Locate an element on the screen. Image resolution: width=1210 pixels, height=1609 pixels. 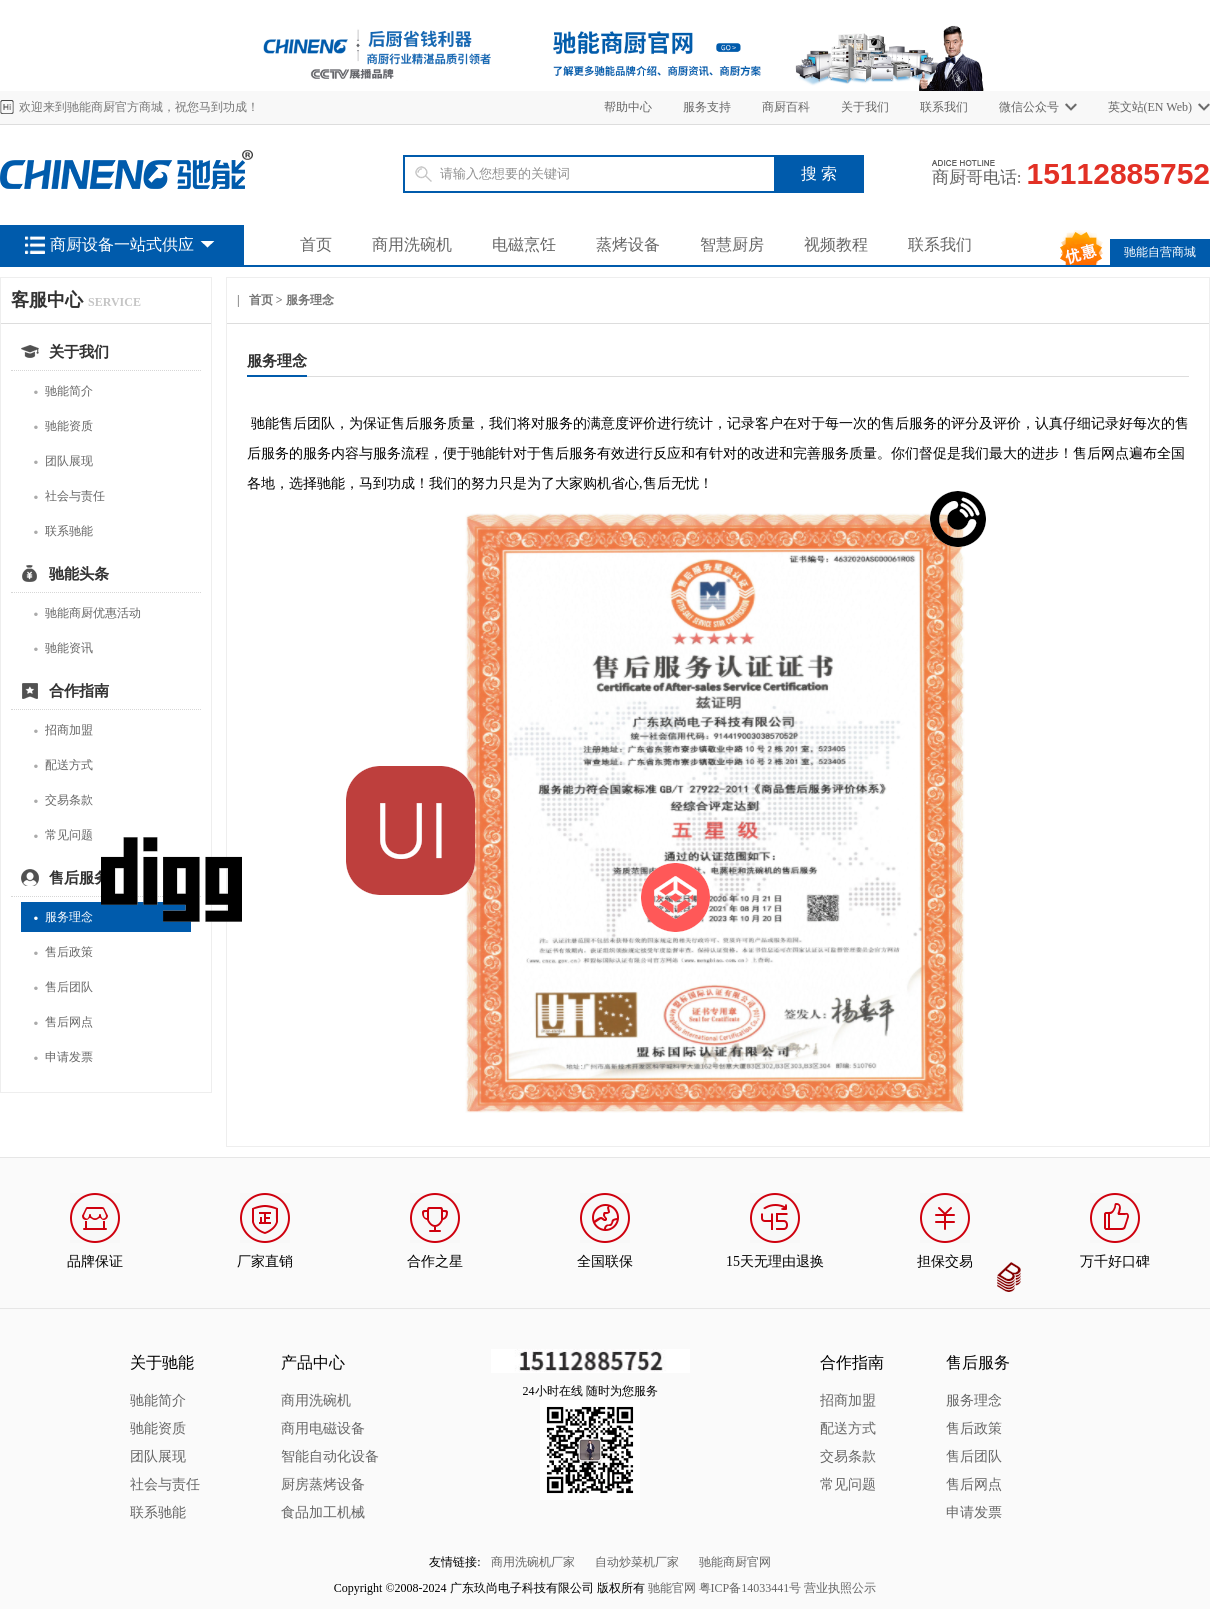
heroui brand logo is located at coordinates (410, 830).